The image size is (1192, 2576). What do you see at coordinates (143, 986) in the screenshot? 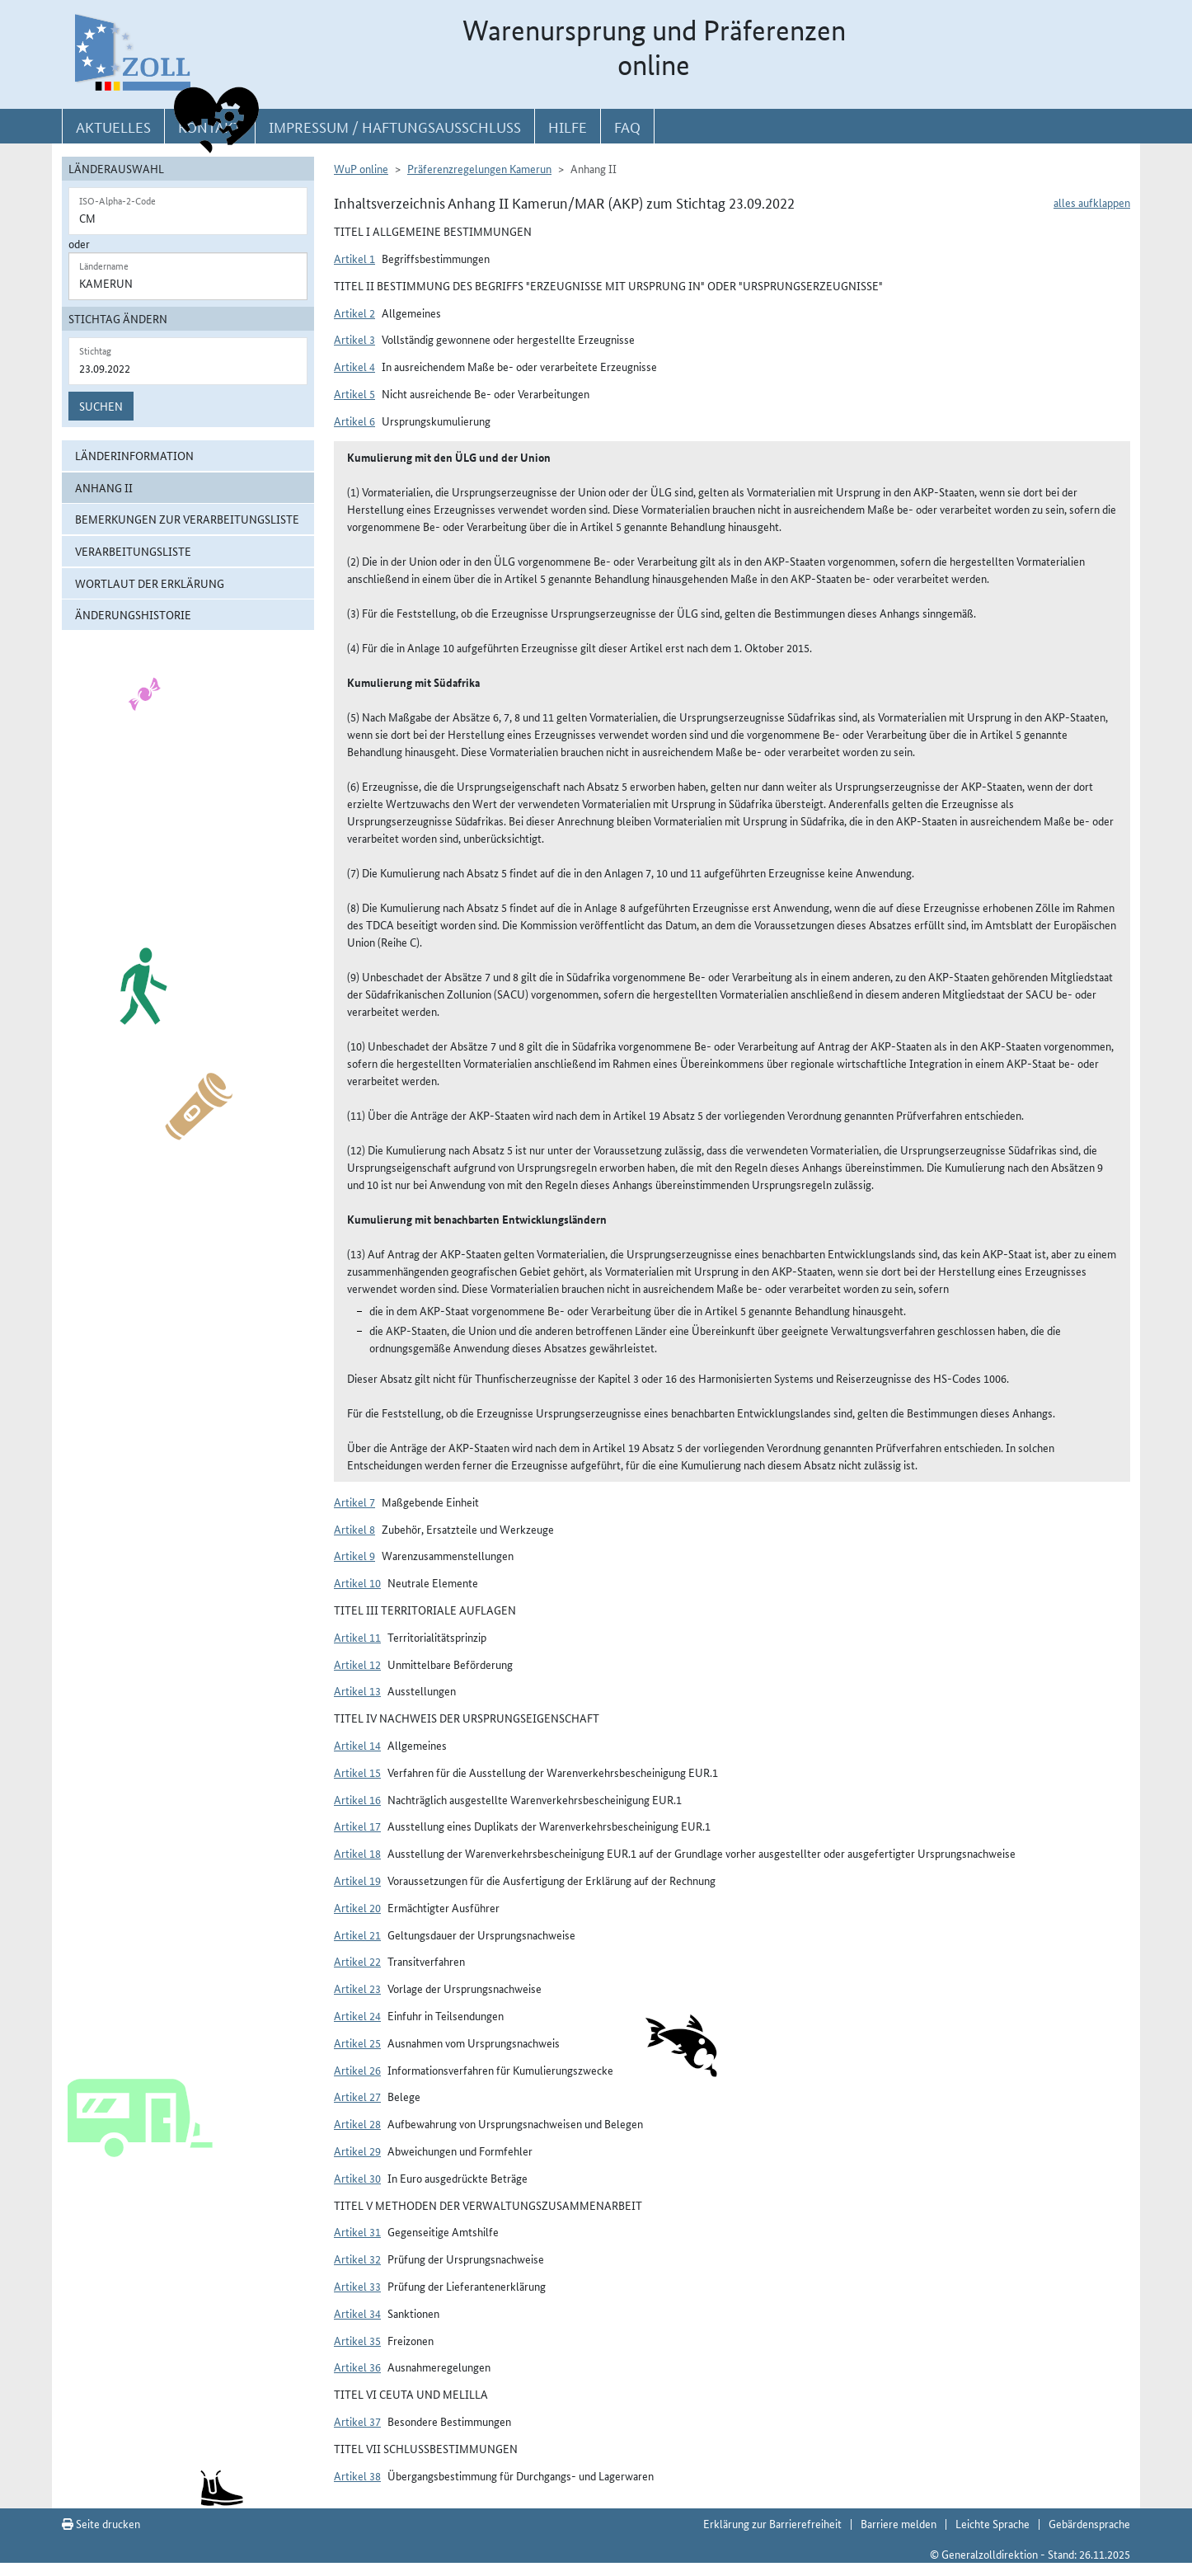
I see `switch to walking directions` at bounding box center [143, 986].